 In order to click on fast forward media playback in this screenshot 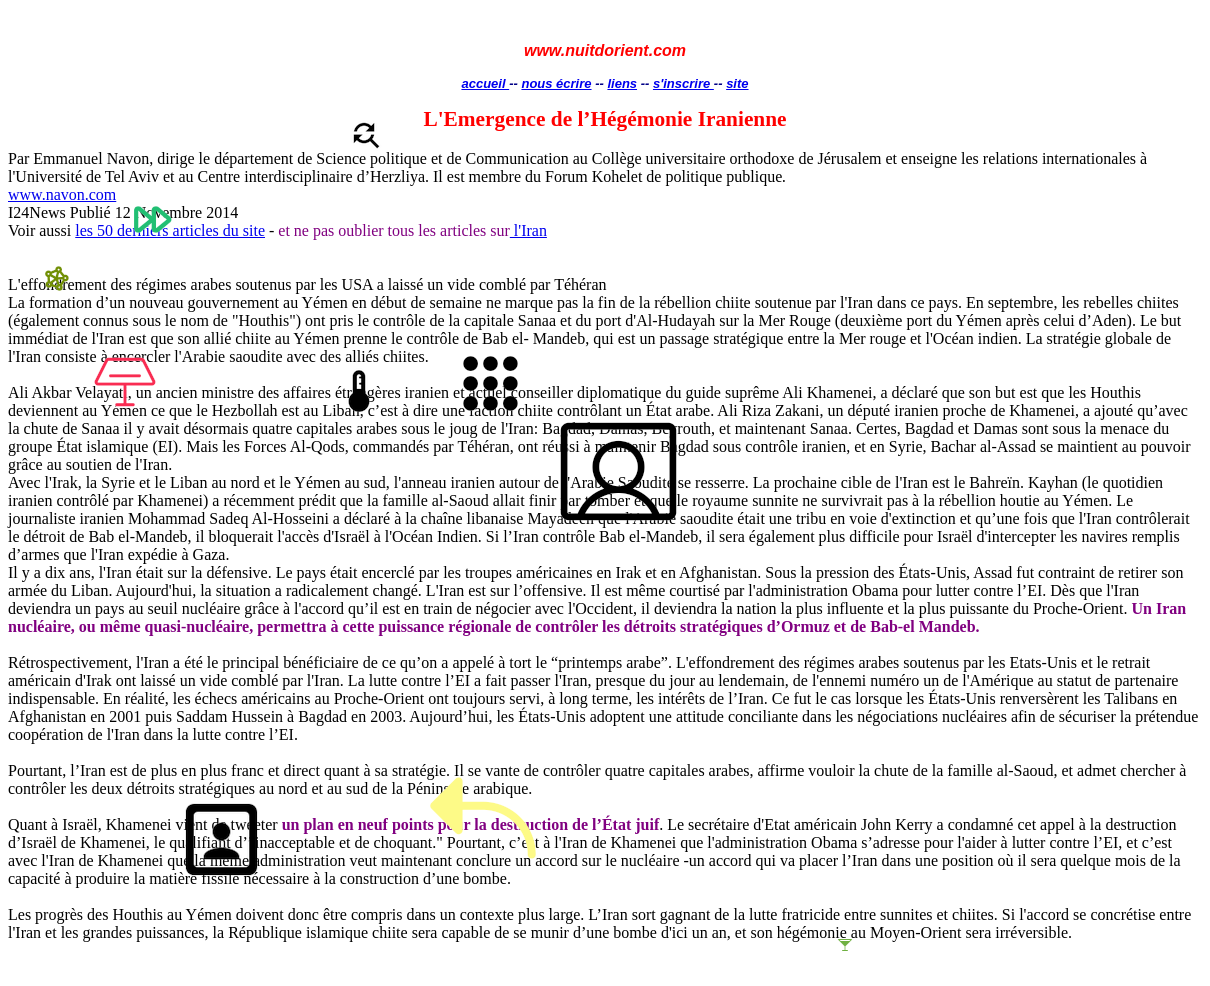, I will do `click(150, 219)`.